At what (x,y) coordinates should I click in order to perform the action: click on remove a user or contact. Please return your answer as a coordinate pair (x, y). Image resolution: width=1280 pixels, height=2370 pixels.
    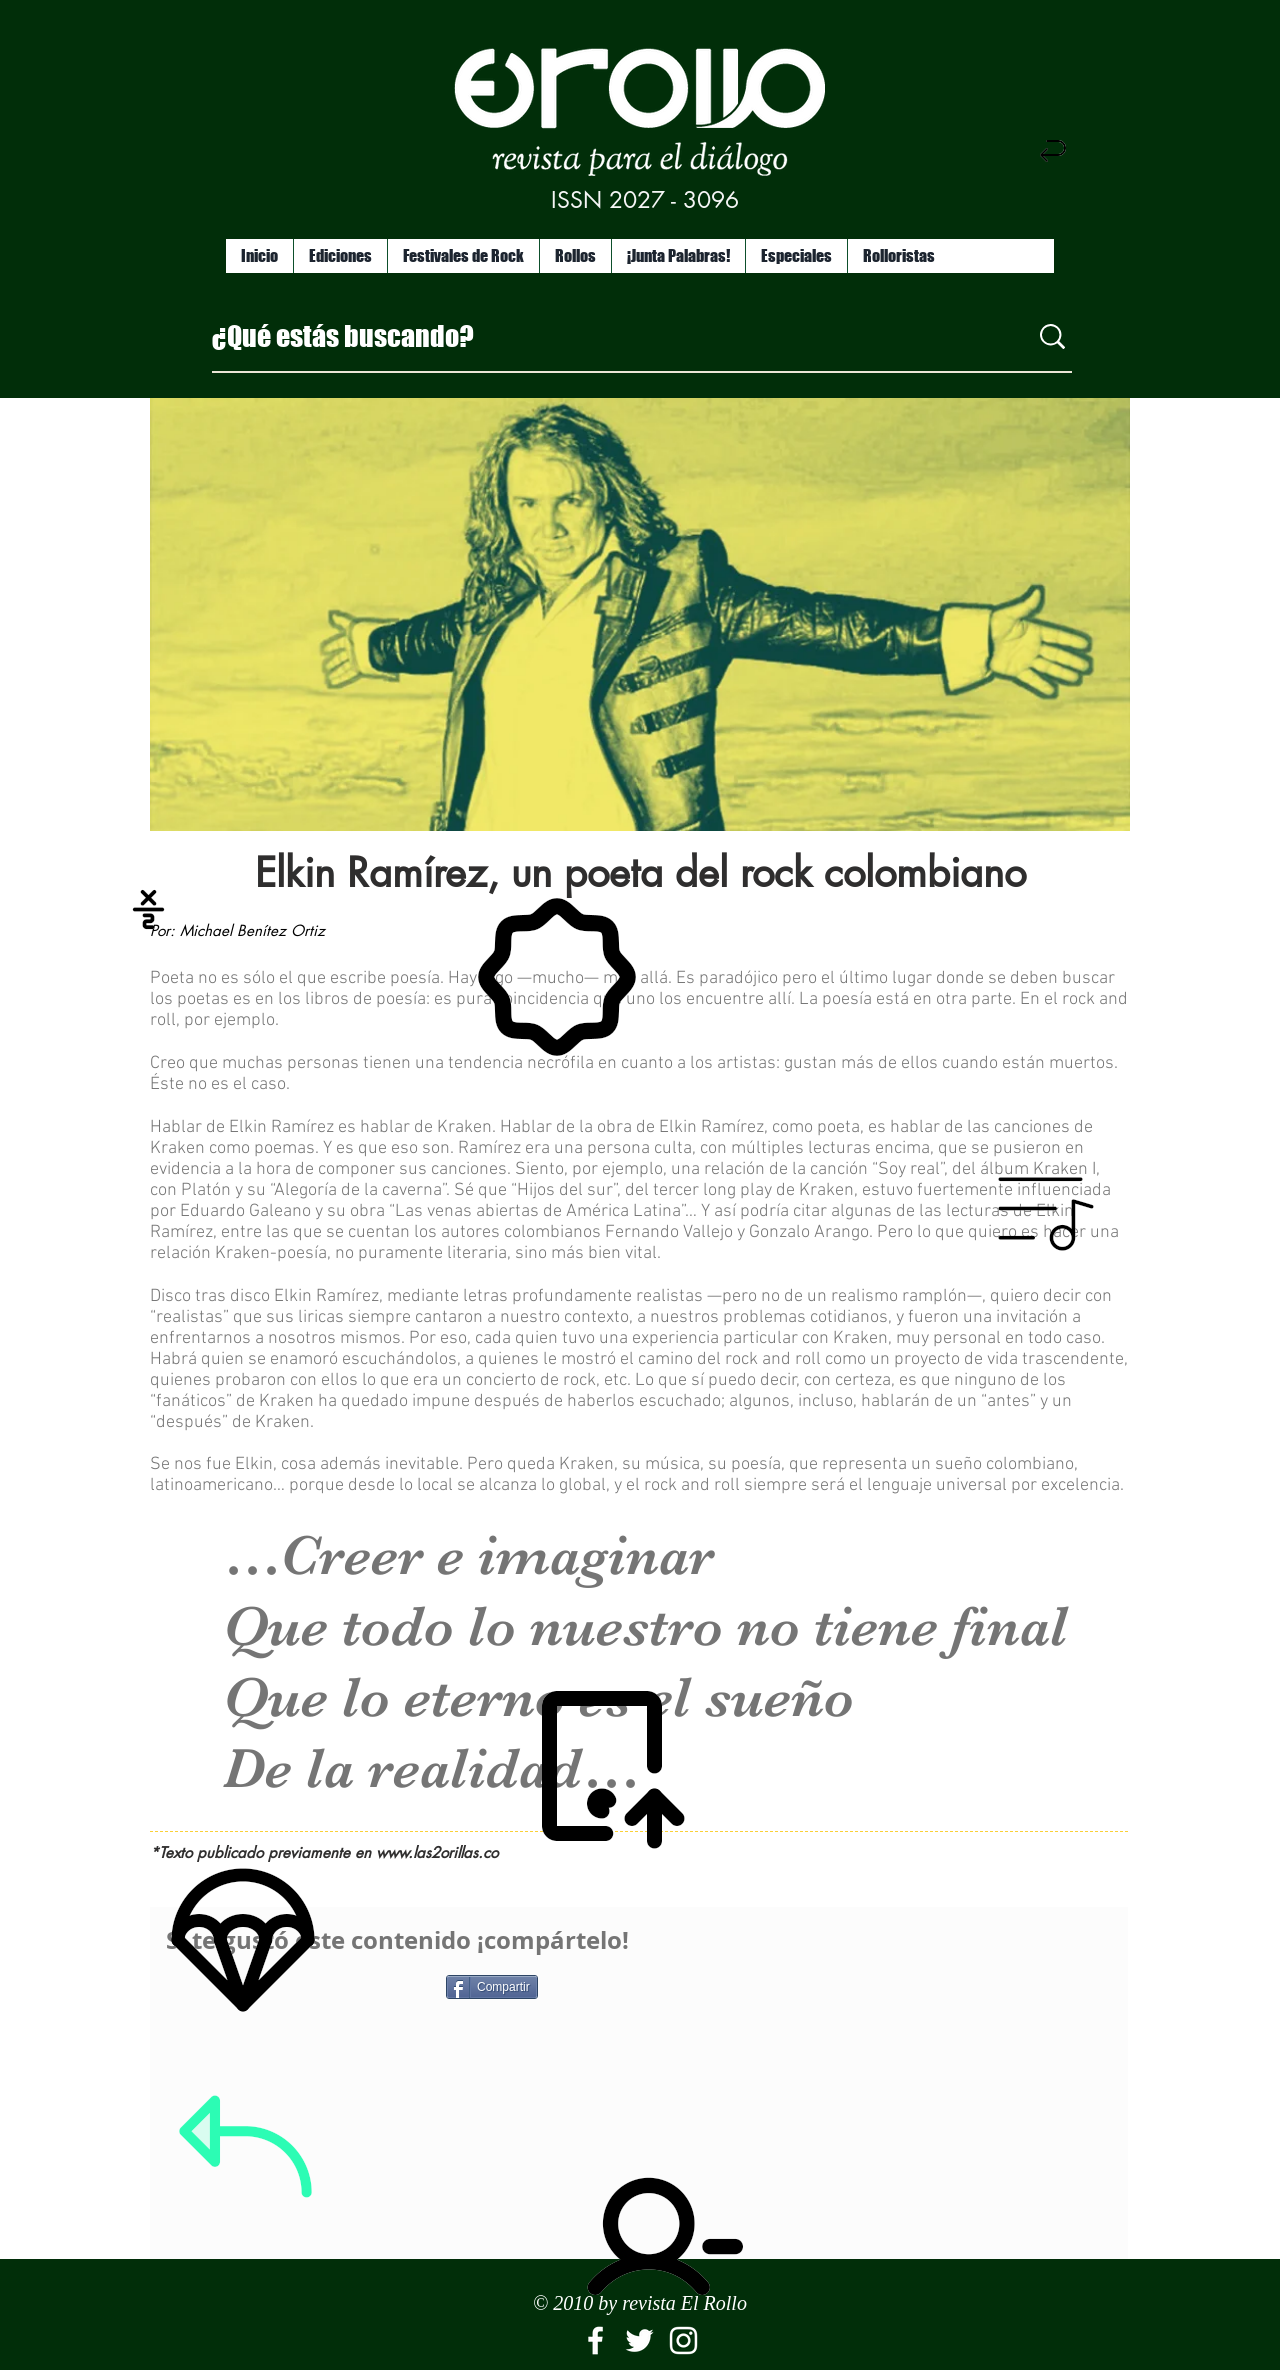
    Looking at the image, I should click on (661, 2241).